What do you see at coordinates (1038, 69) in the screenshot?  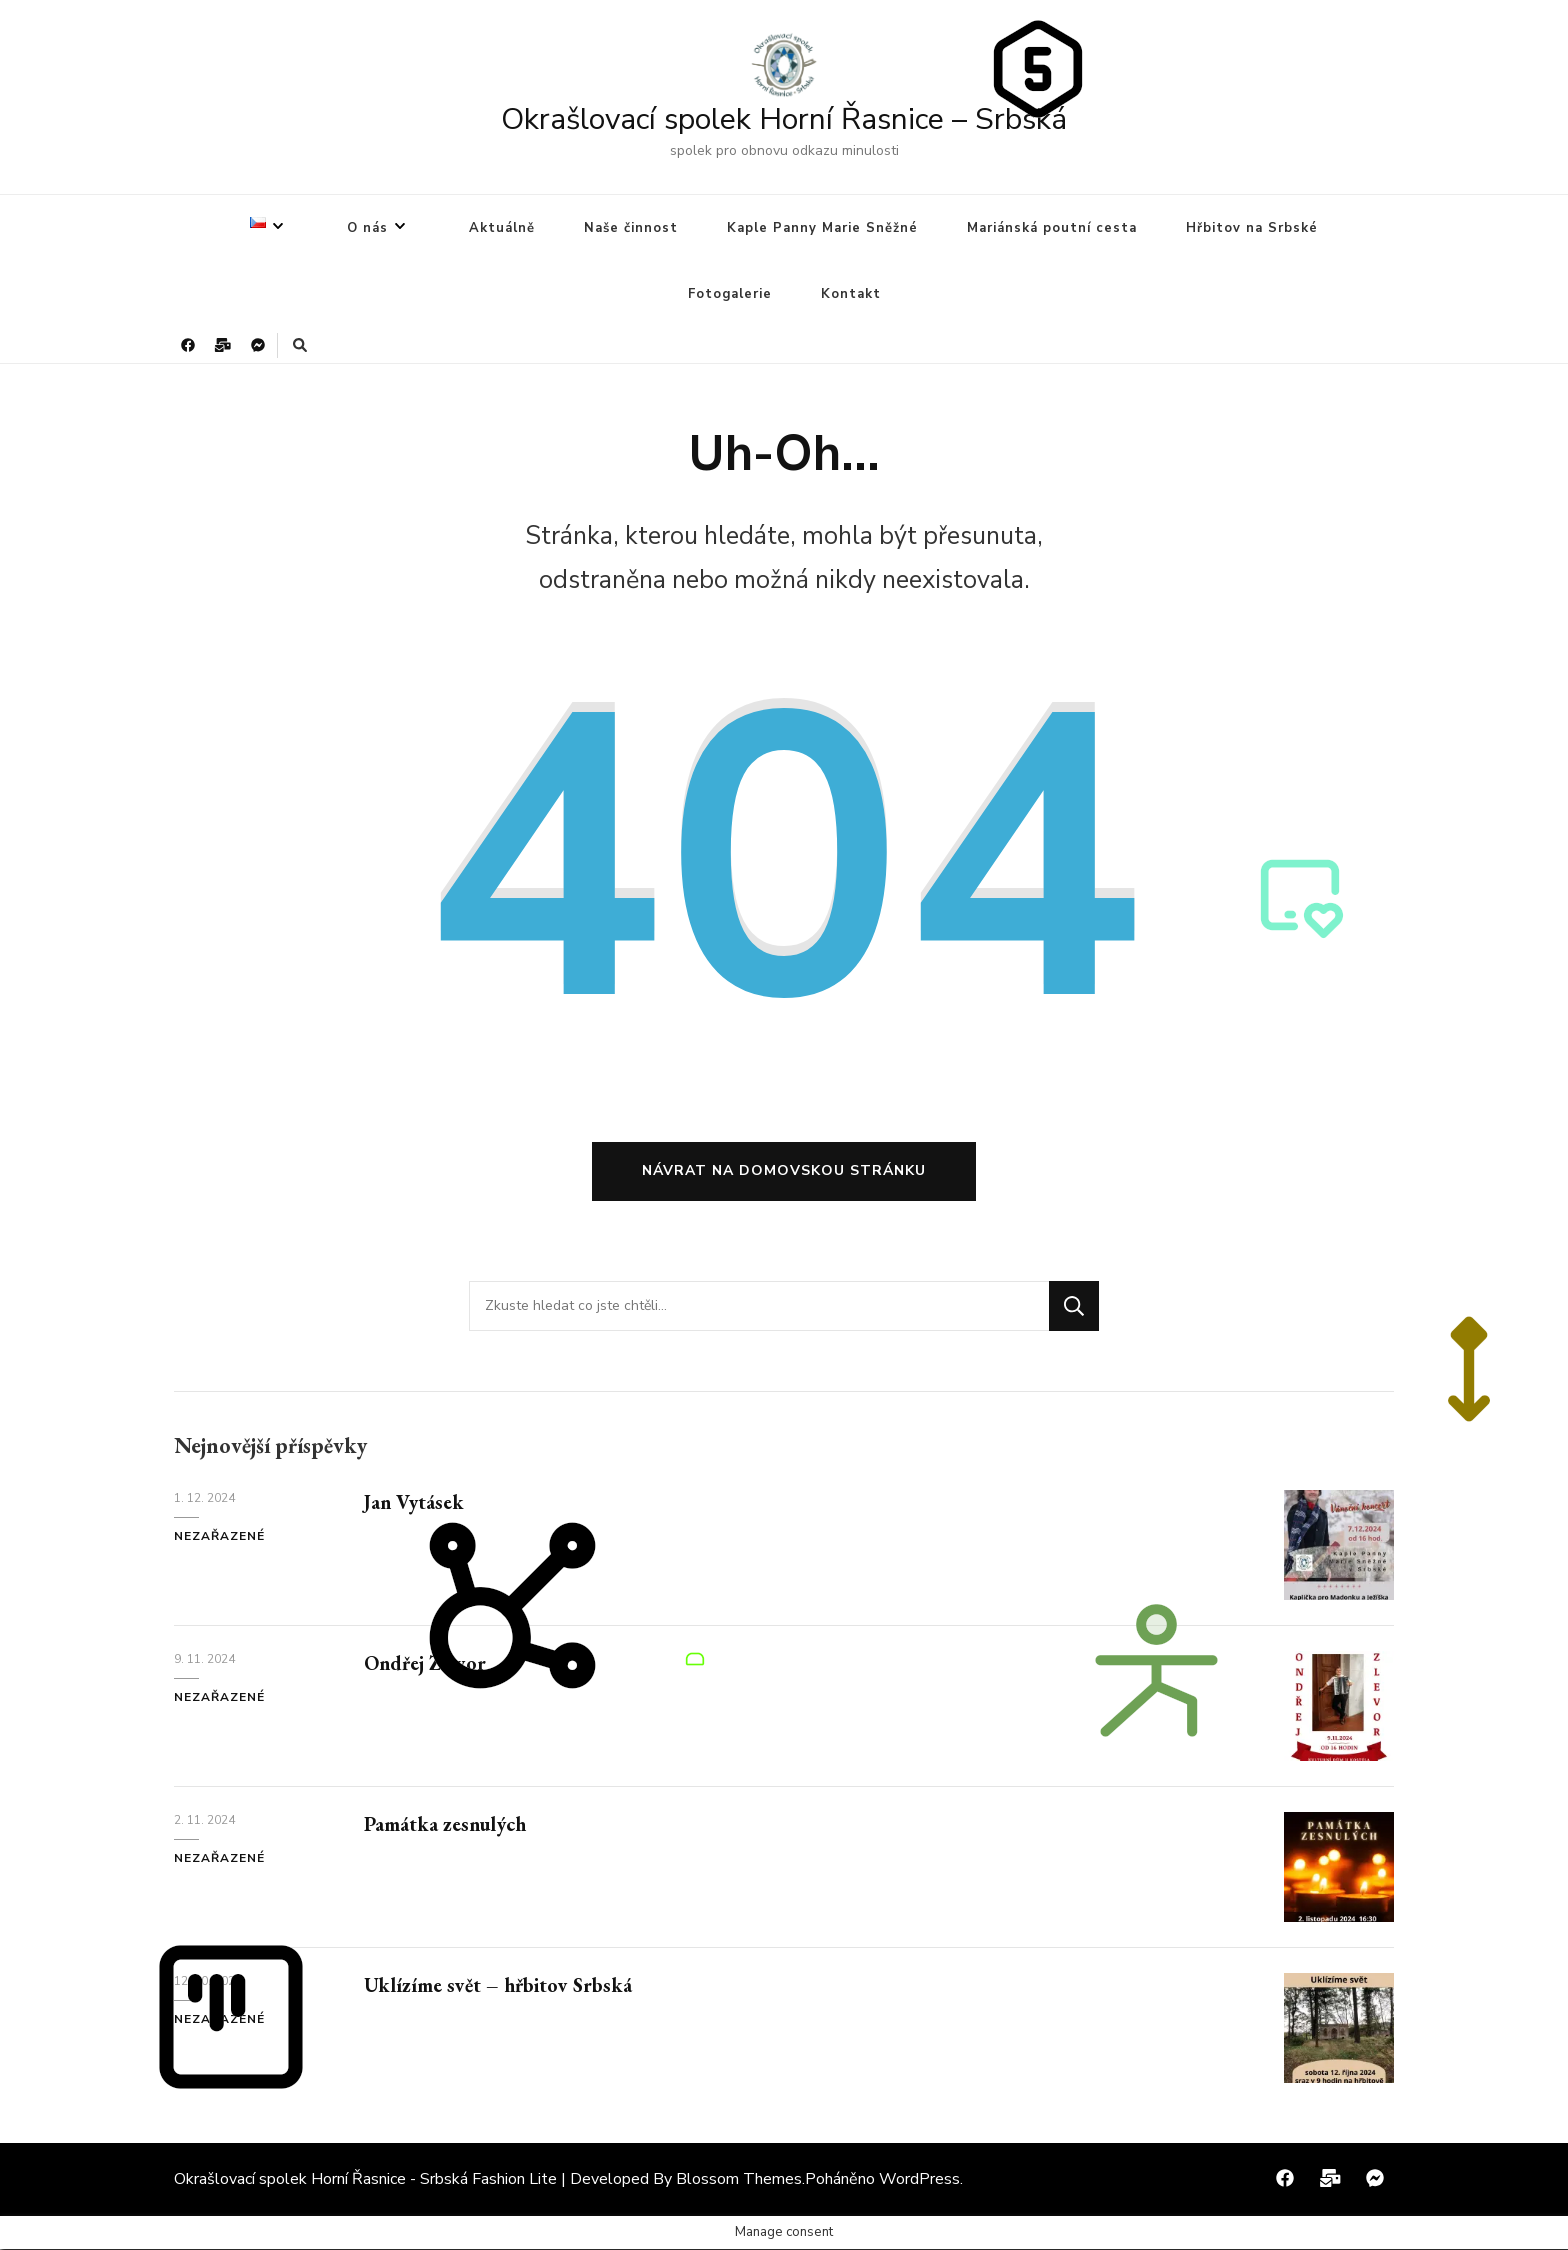 I see `indicates step 5 in a multi-step process` at bounding box center [1038, 69].